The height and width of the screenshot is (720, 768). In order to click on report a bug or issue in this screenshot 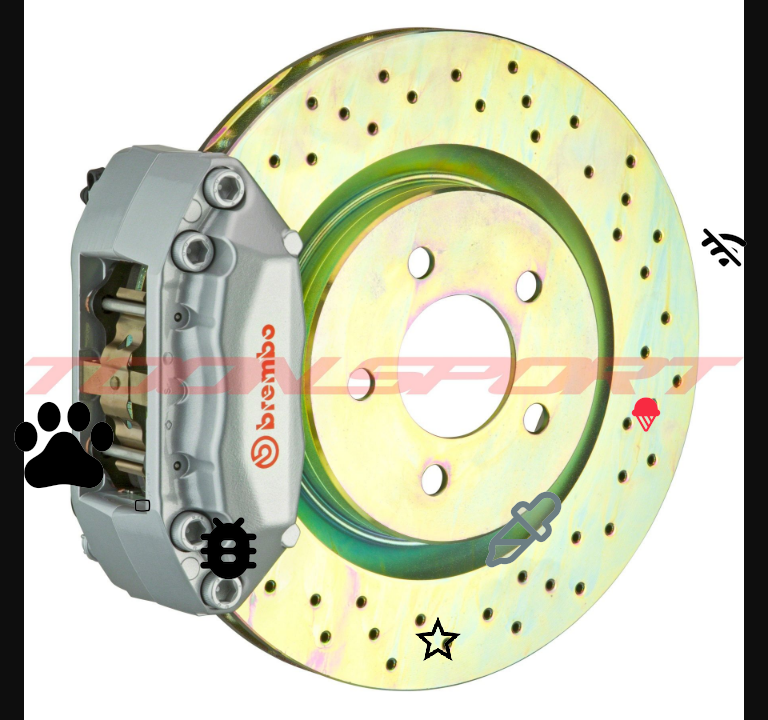, I will do `click(228, 547)`.